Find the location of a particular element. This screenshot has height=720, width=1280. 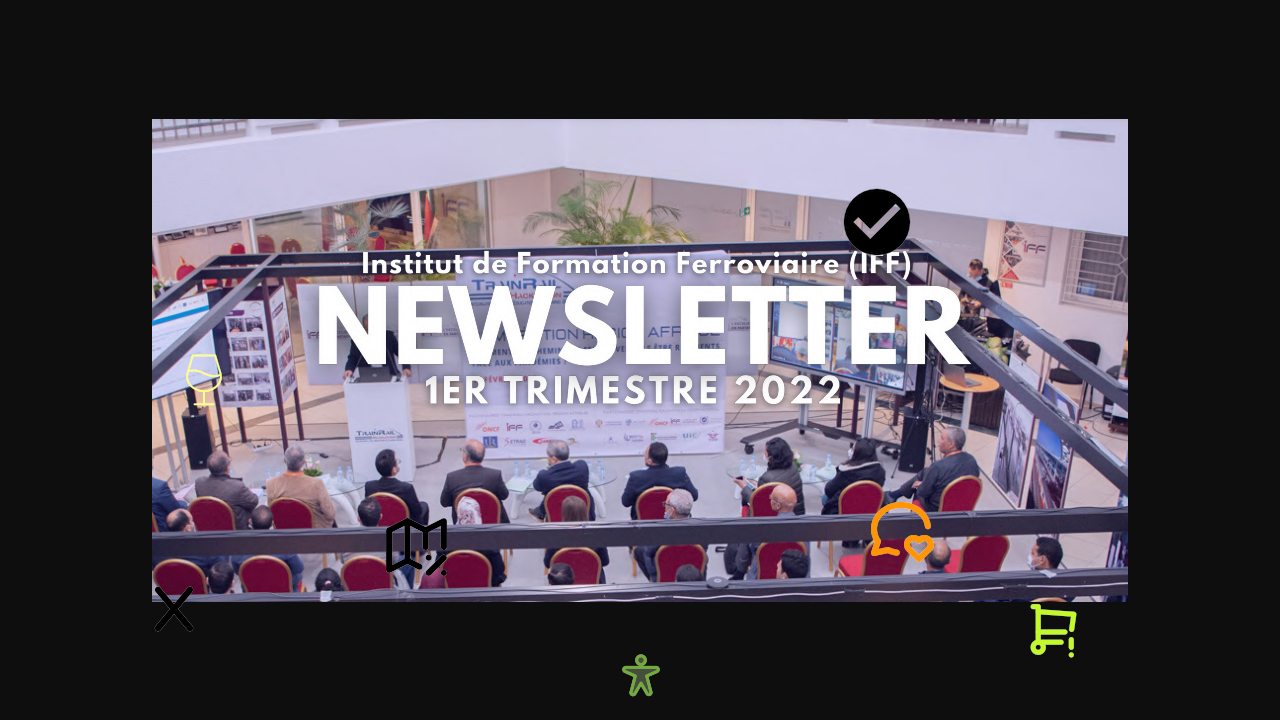

indicates successful completion of an action is located at coordinates (877, 222).